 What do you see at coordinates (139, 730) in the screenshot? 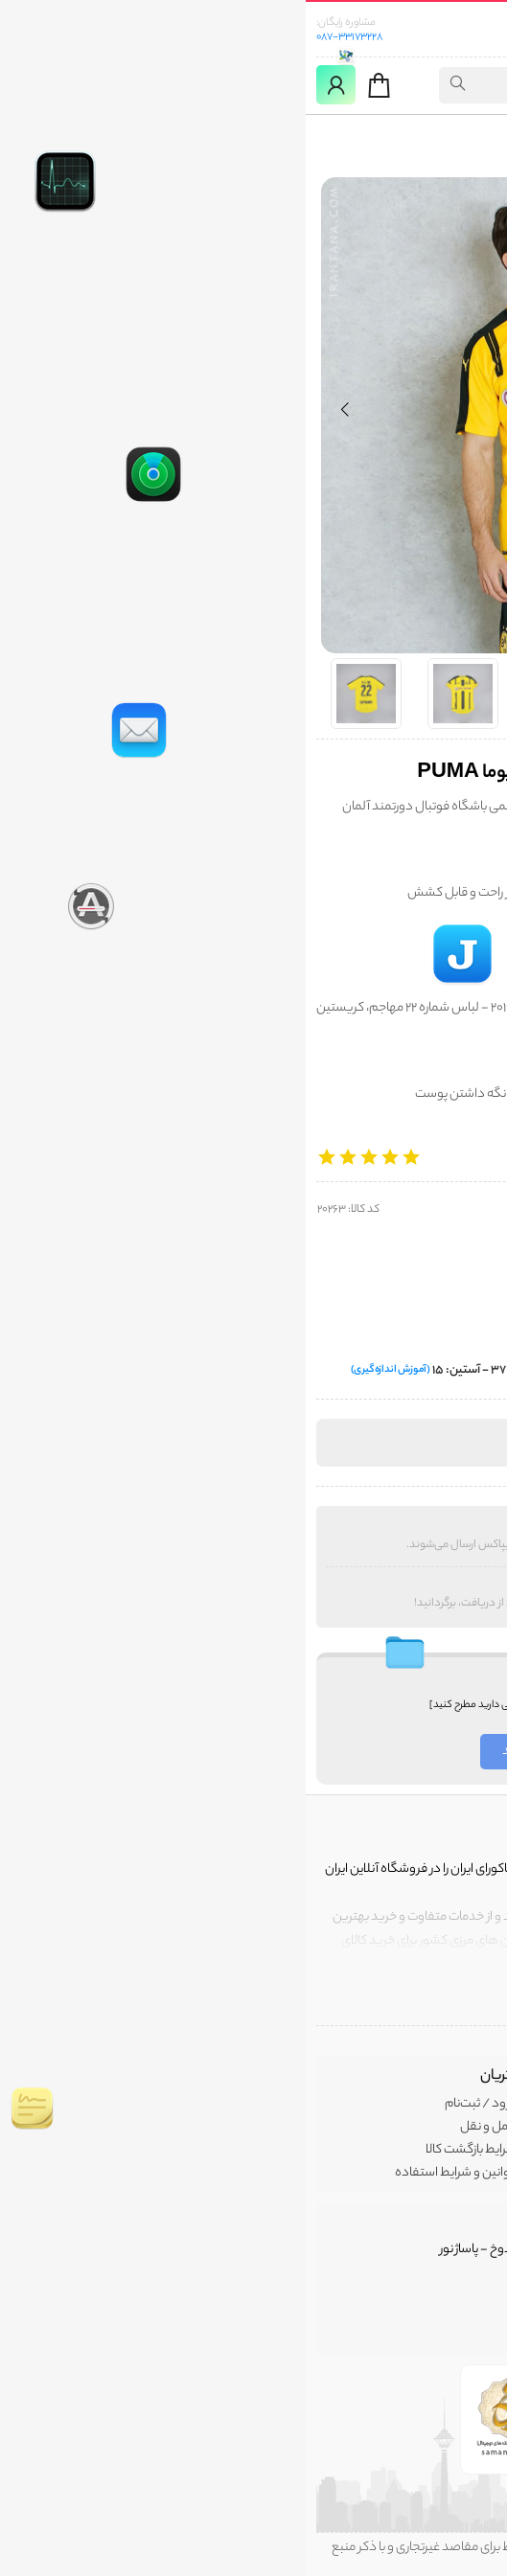
I see `open the Mail app` at bounding box center [139, 730].